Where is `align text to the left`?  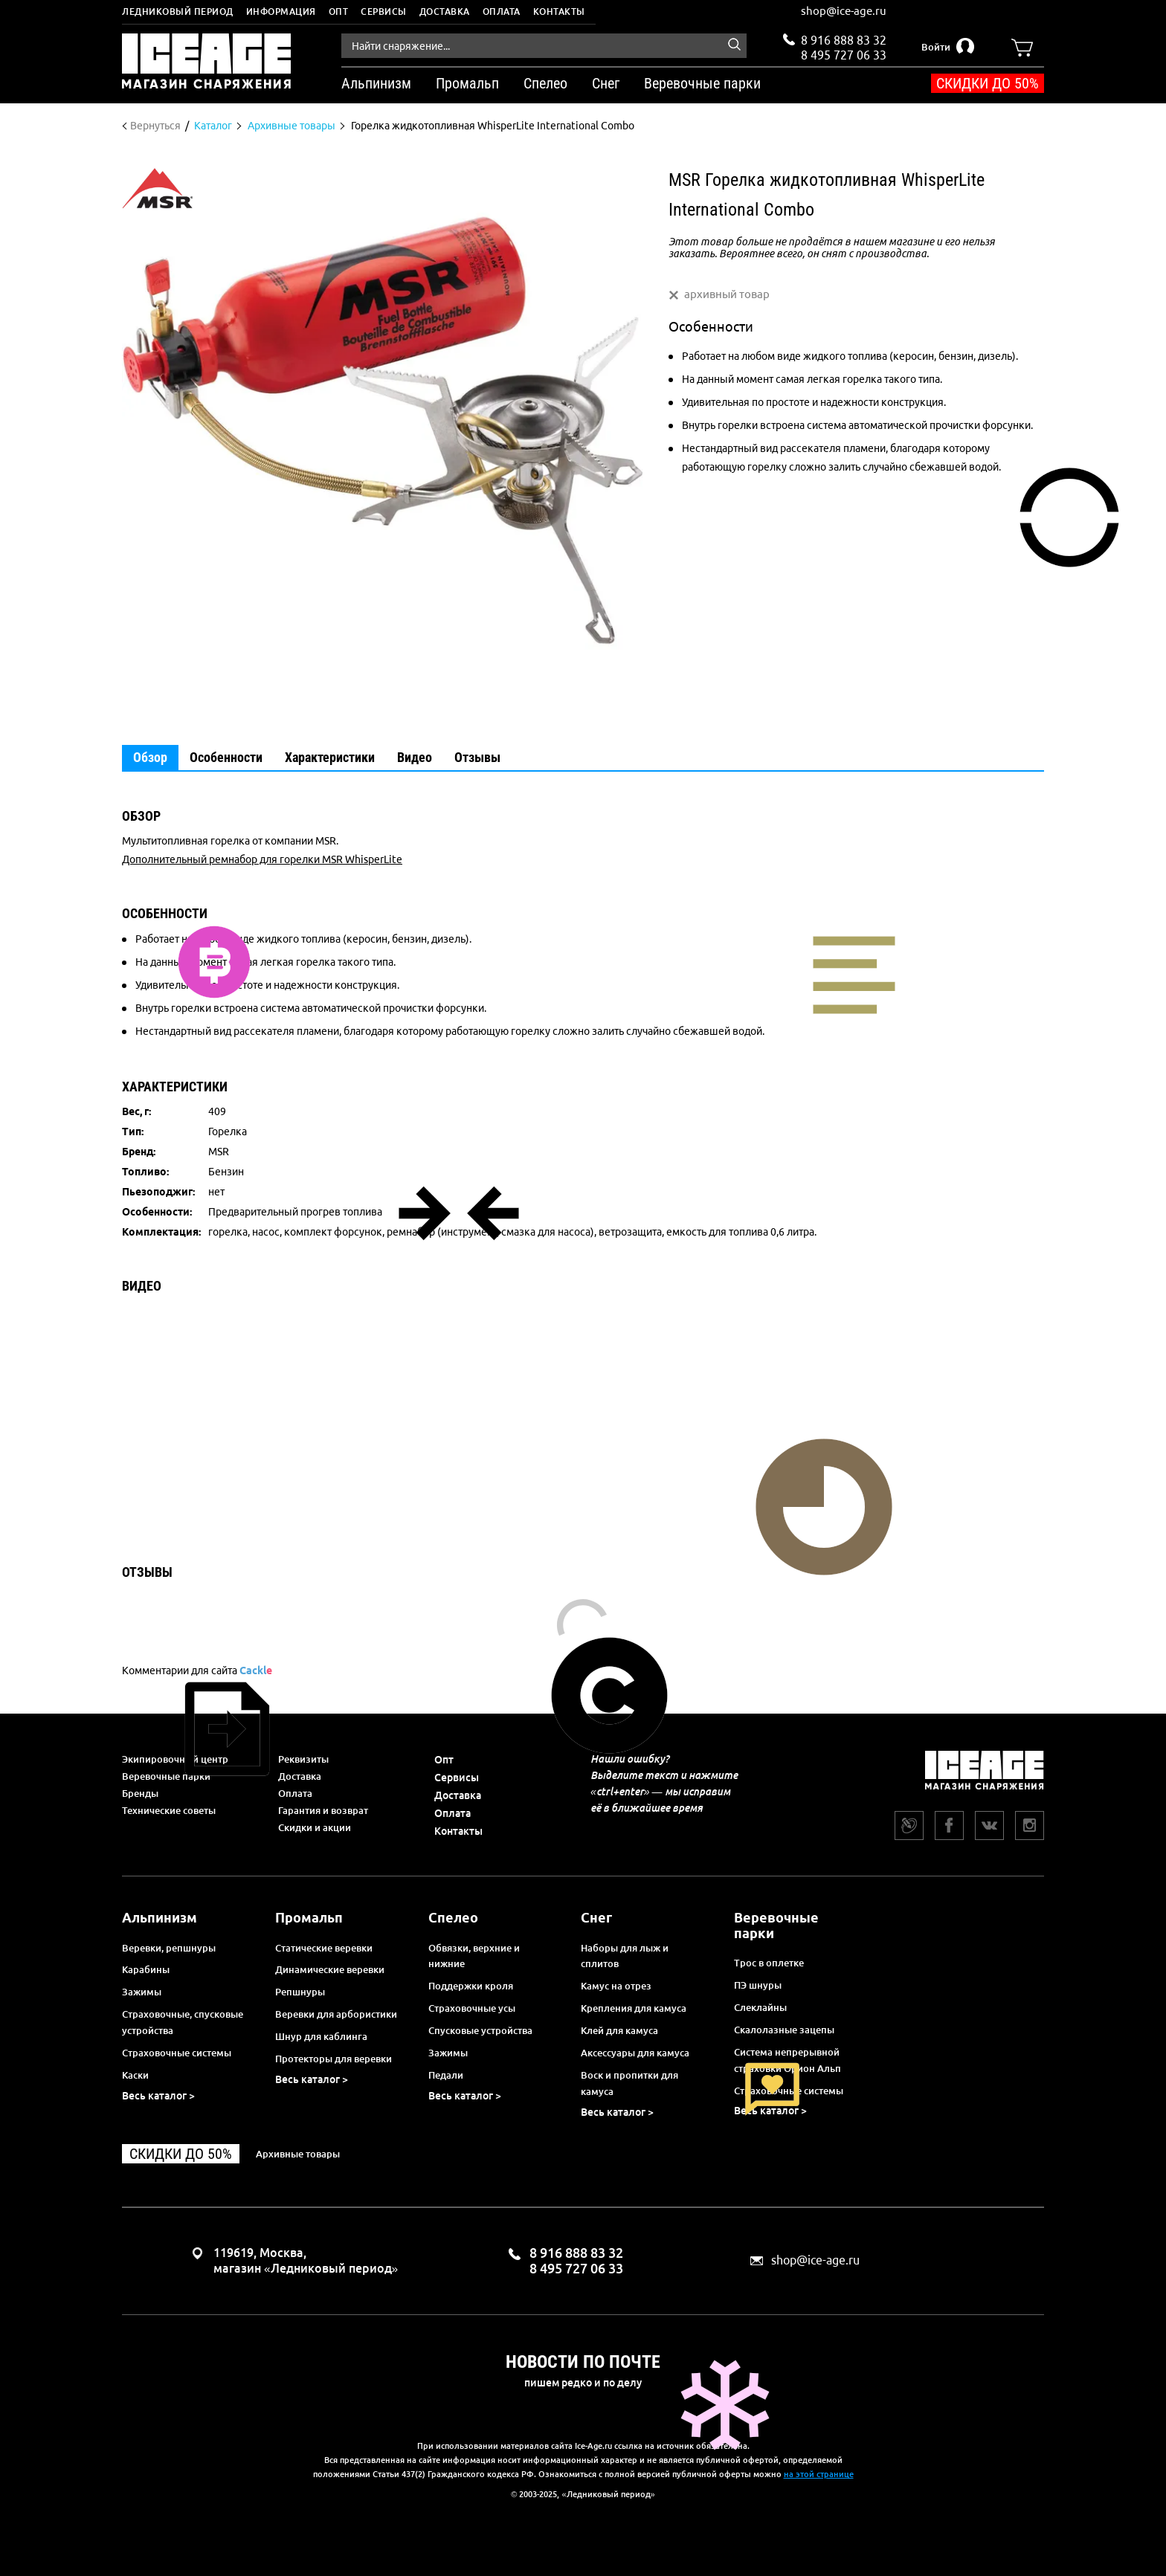
align text to the left is located at coordinates (854, 972).